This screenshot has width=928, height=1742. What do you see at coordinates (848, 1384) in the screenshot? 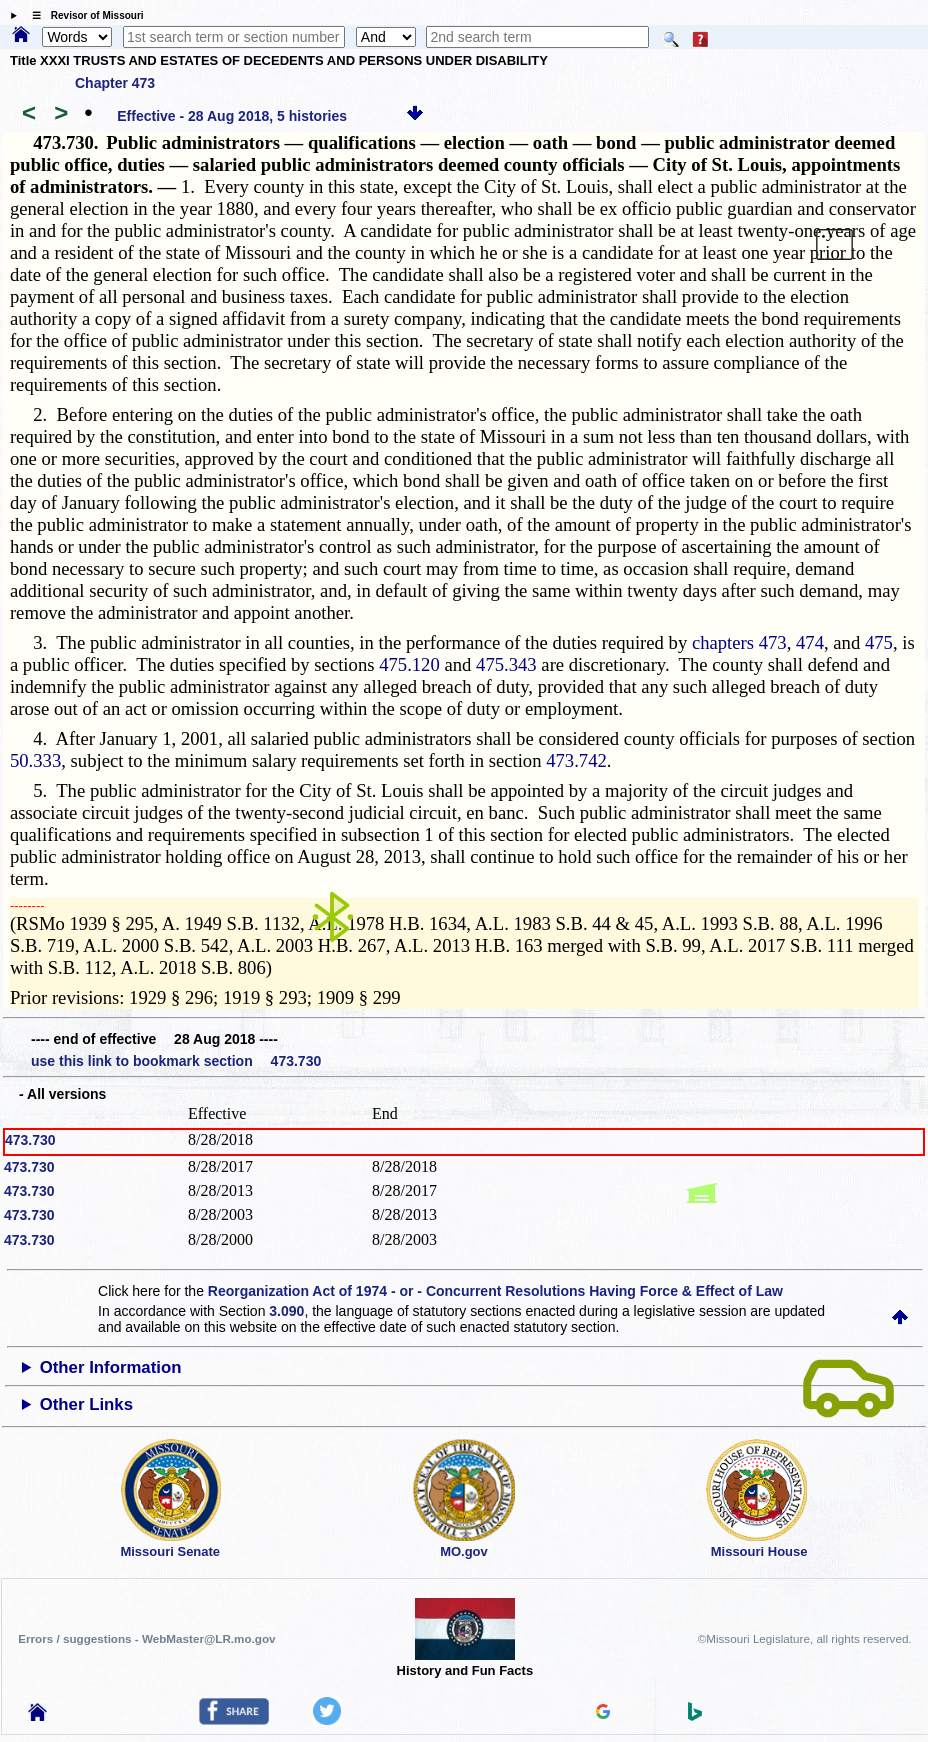
I see `access vehicle or driving settings` at bounding box center [848, 1384].